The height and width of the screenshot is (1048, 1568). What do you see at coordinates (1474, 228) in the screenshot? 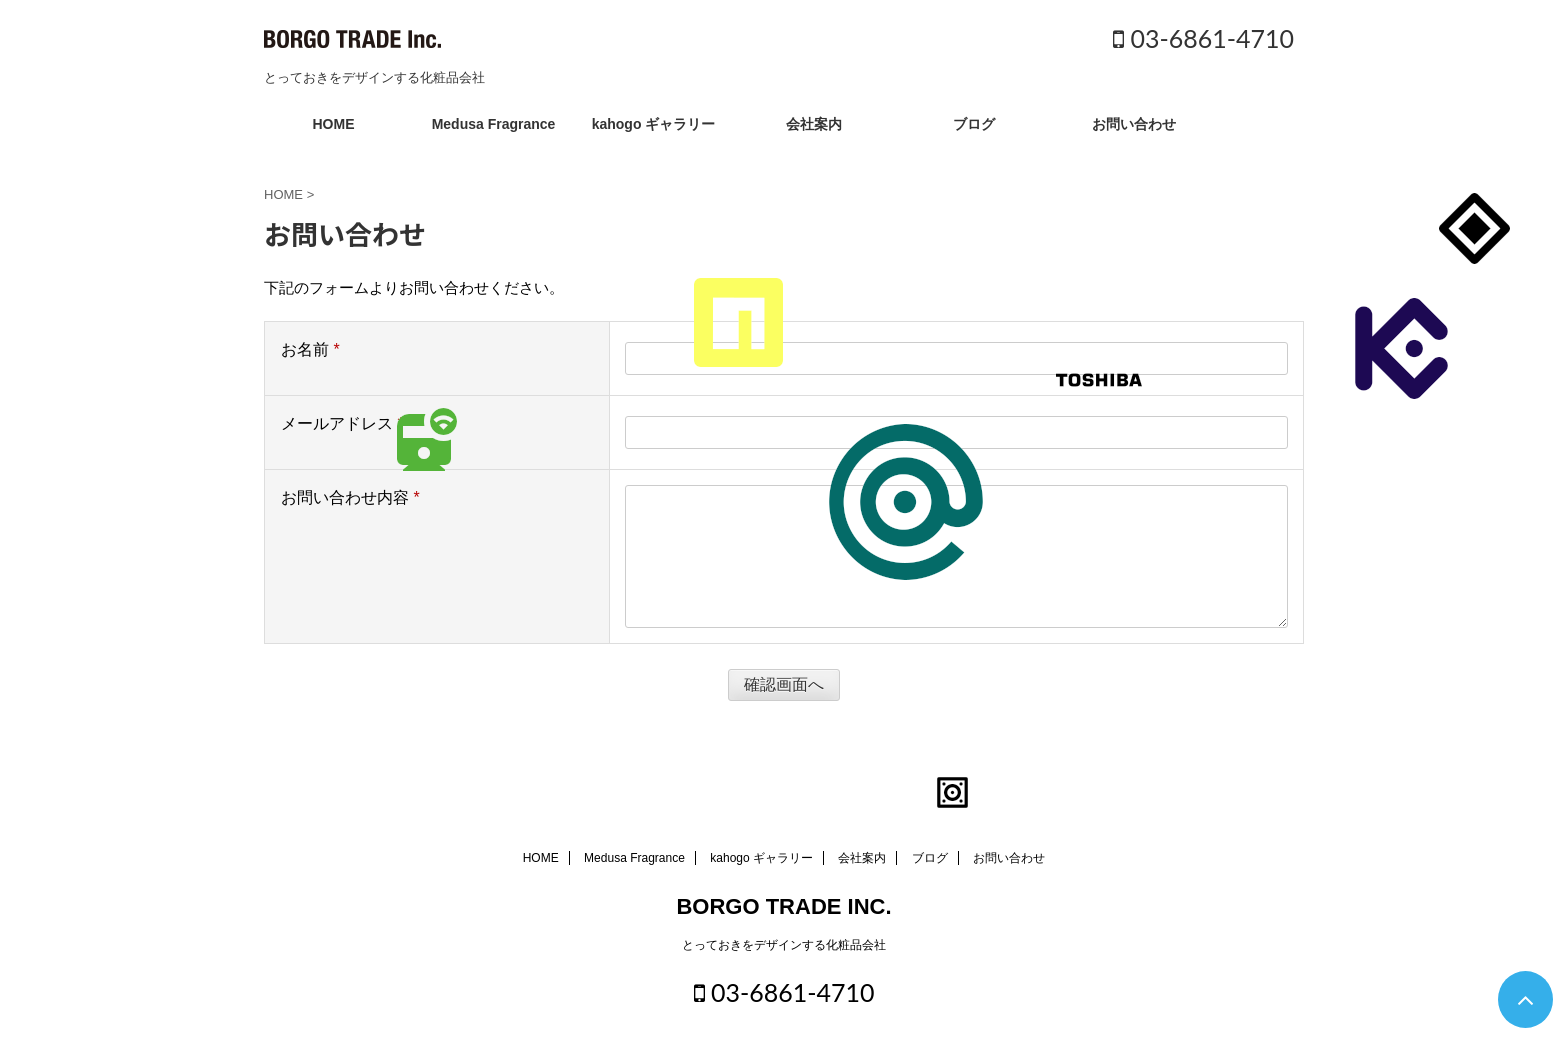
I see `google nearby sharing feature` at bounding box center [1474, 228].